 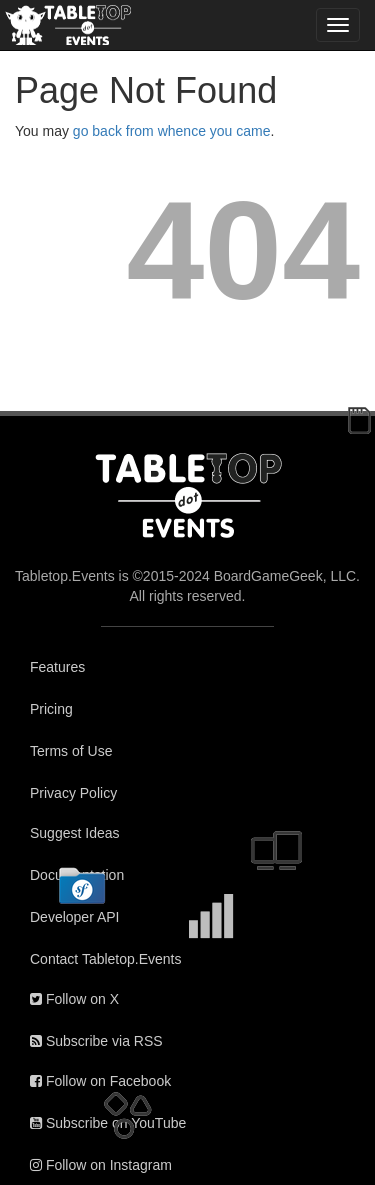 What do you see at coordinates (212, 917) in the screenshot?
I see `cellular signal excellent symbol network icon` at bounding box center [212, 917].